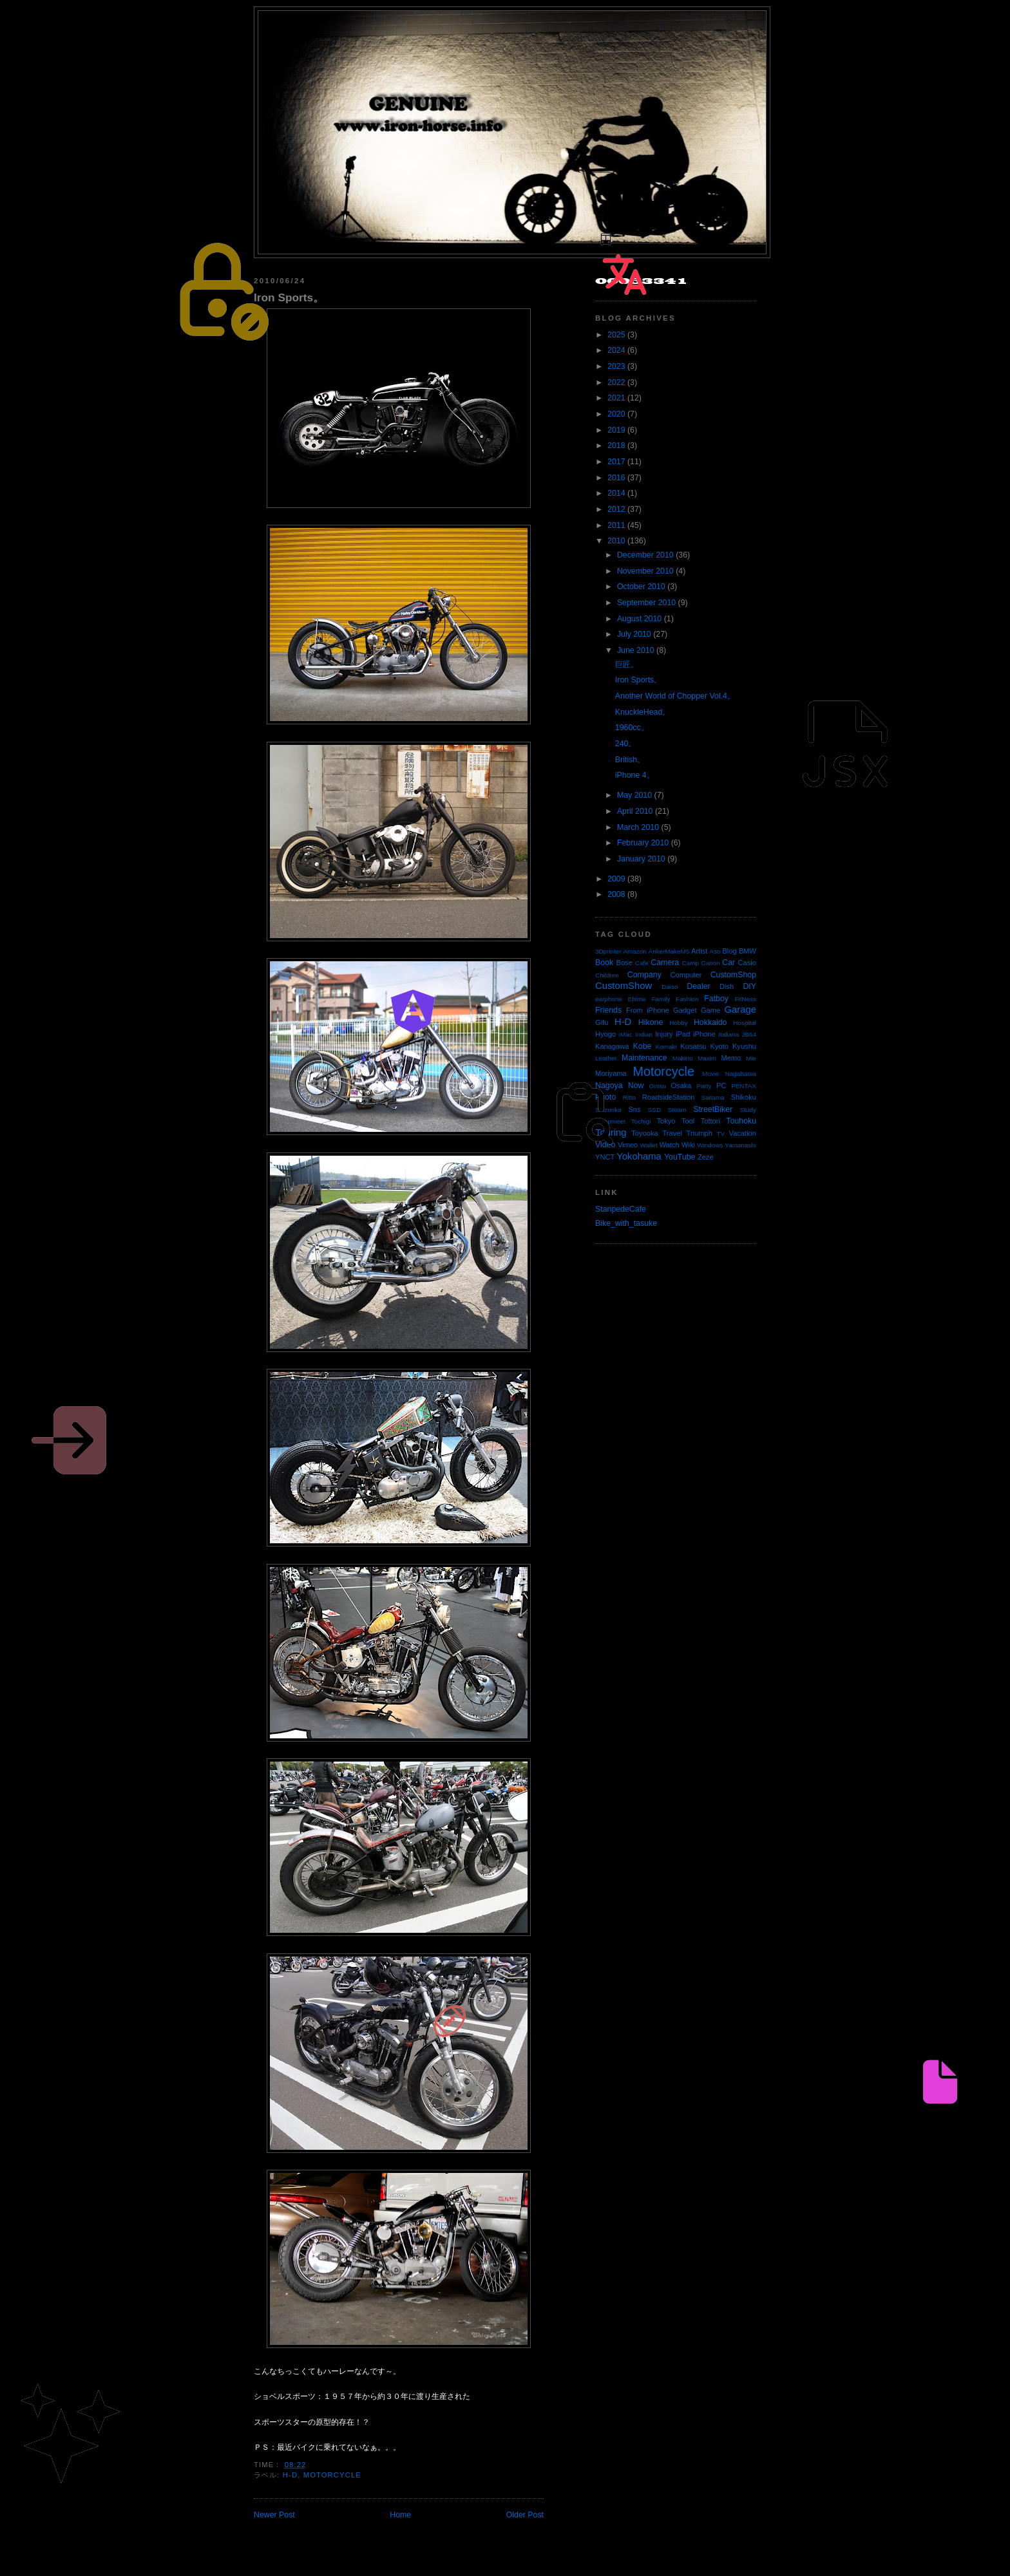  I want to click on change language settings, so click(624, 274).